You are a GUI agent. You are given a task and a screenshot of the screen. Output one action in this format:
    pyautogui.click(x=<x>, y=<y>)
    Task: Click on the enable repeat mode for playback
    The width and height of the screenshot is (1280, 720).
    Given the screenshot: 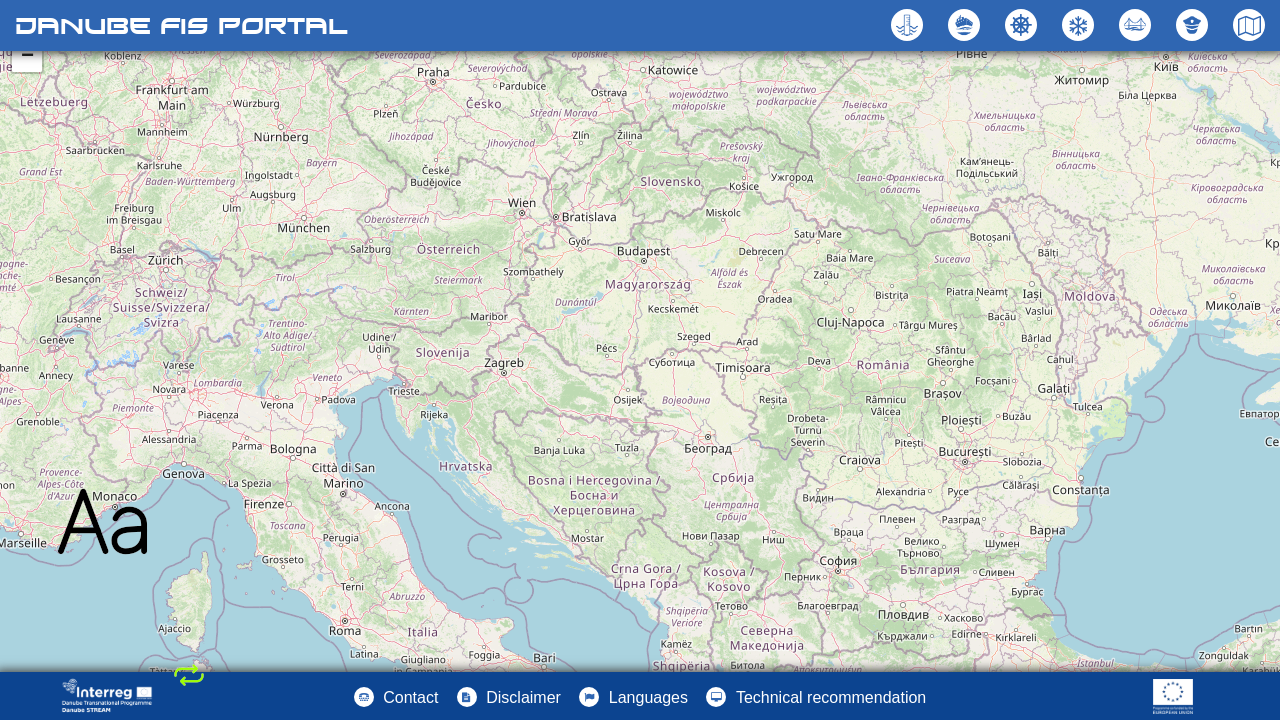 What is the action you would take?
    pyautogui.click(x=189, y=675)
    